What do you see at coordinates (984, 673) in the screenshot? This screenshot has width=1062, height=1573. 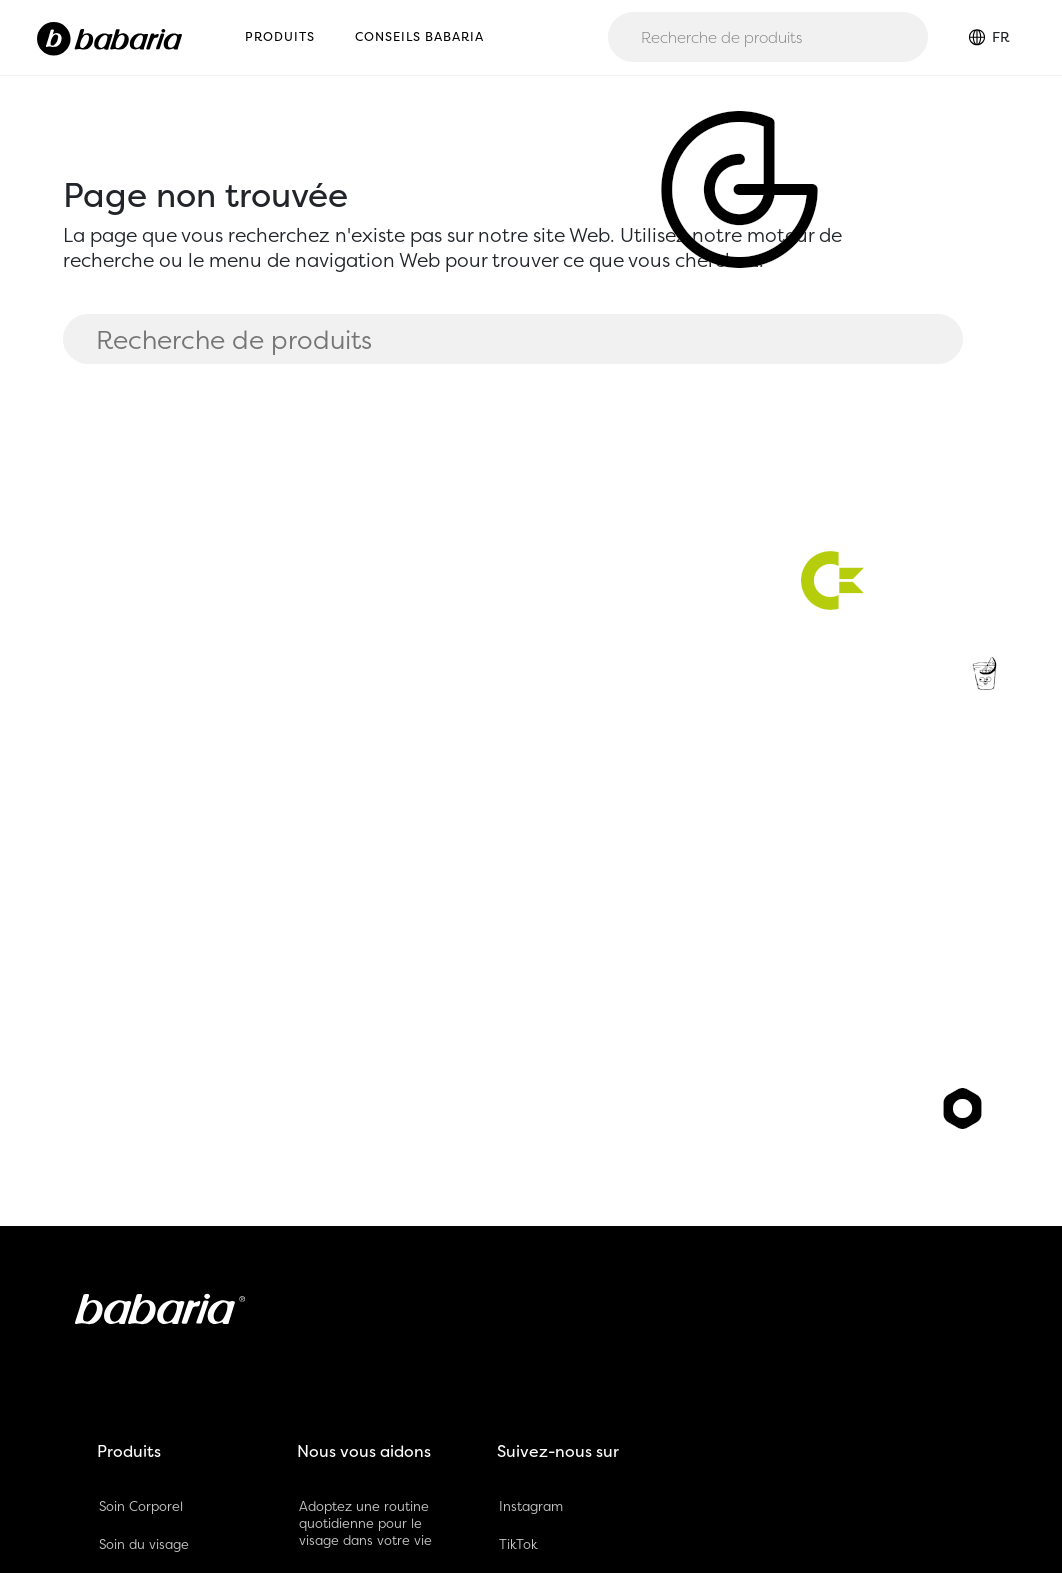 I see `gin web framework logo` at bounding box center [984, 673].